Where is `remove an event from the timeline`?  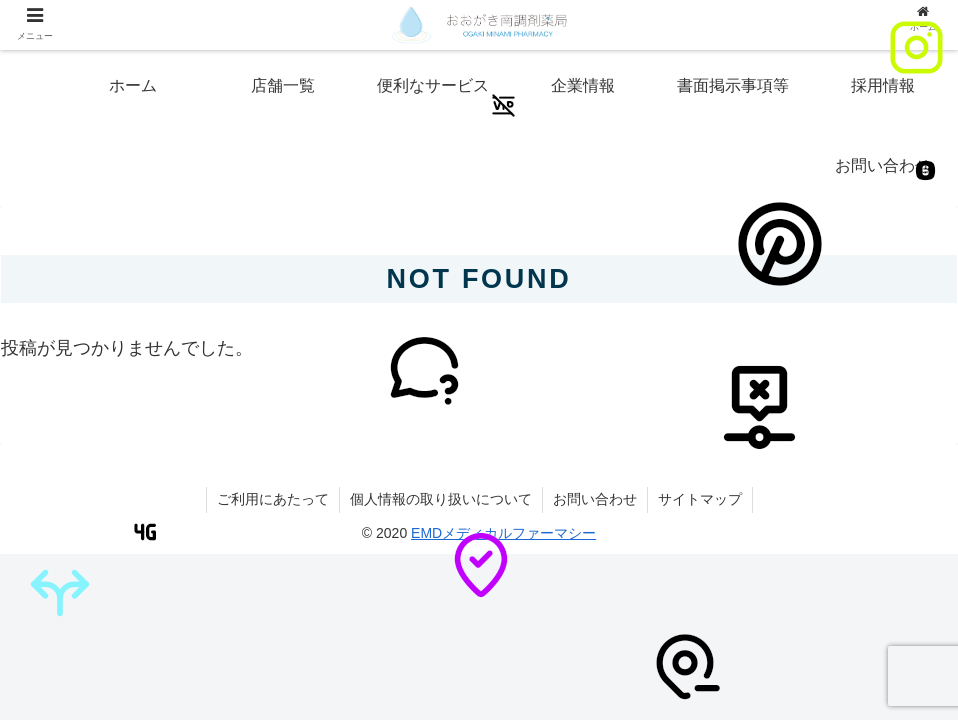 remove an event from the timeline is located at coordinates (759, 405).